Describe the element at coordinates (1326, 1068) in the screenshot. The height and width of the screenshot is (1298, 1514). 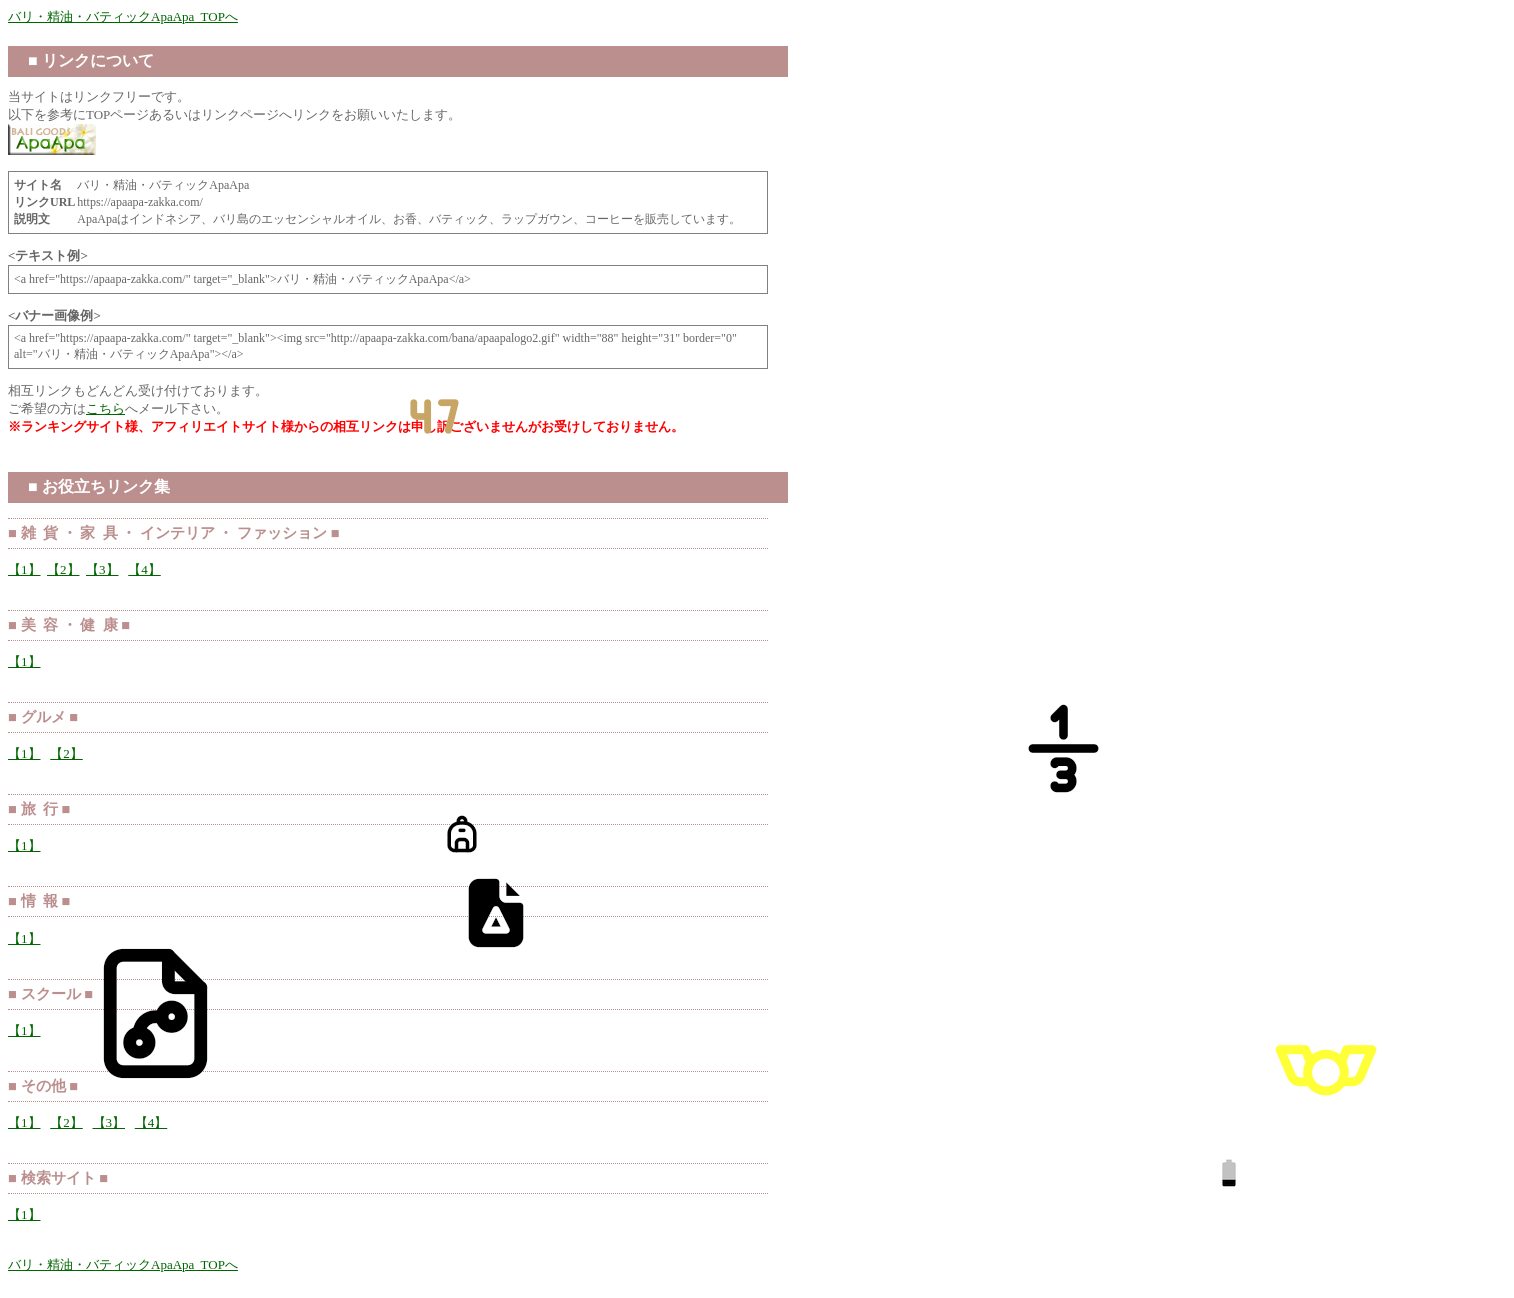
I see `view achievements or honors` at that location.